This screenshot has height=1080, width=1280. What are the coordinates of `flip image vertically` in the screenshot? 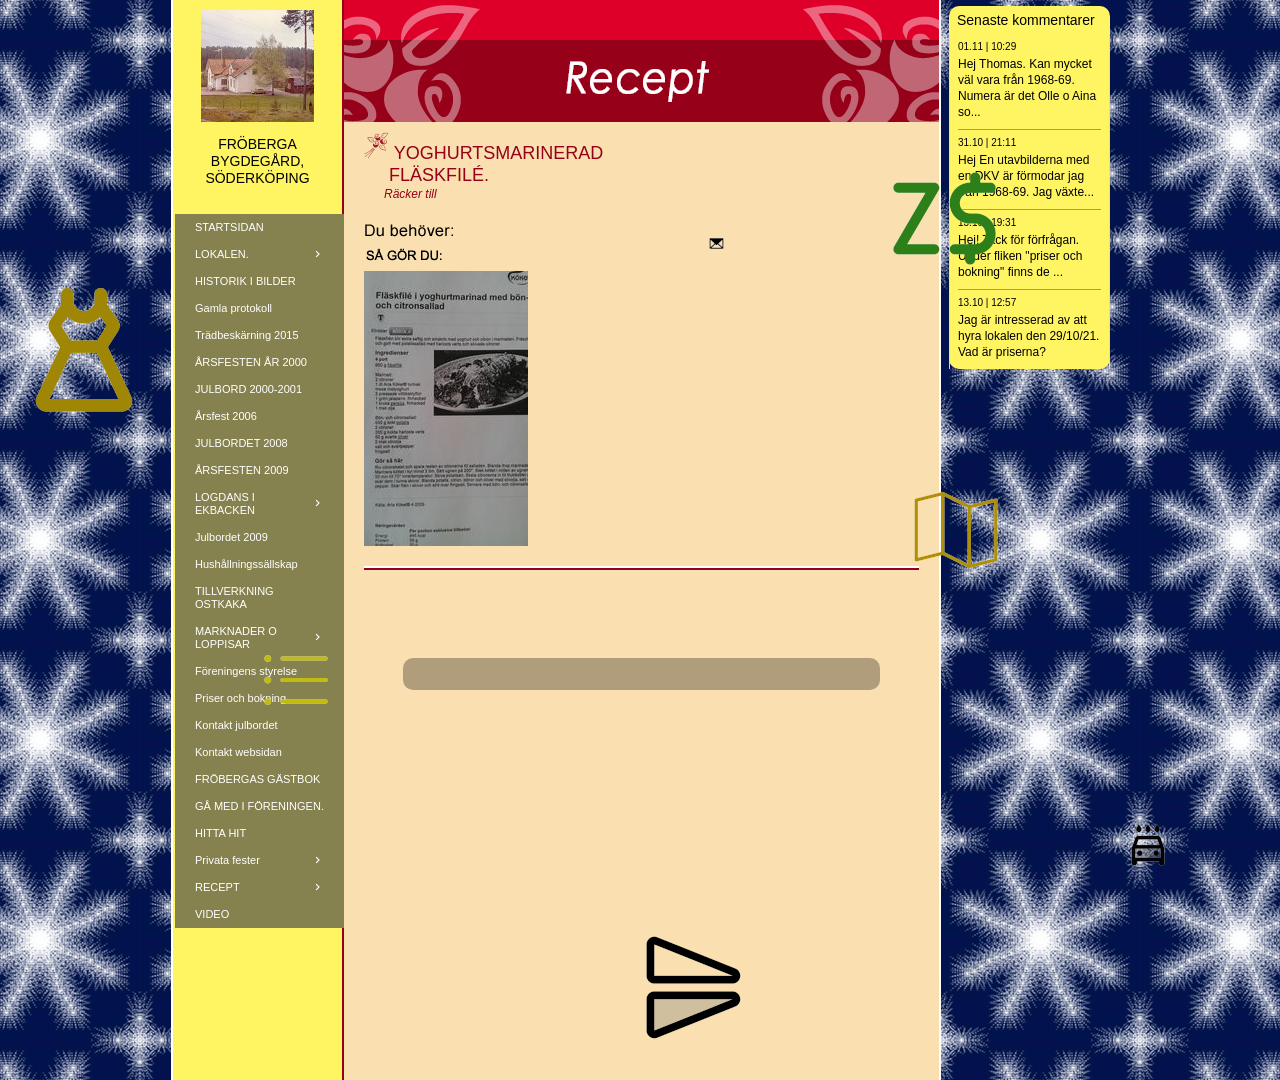 It's located at (689, 987).